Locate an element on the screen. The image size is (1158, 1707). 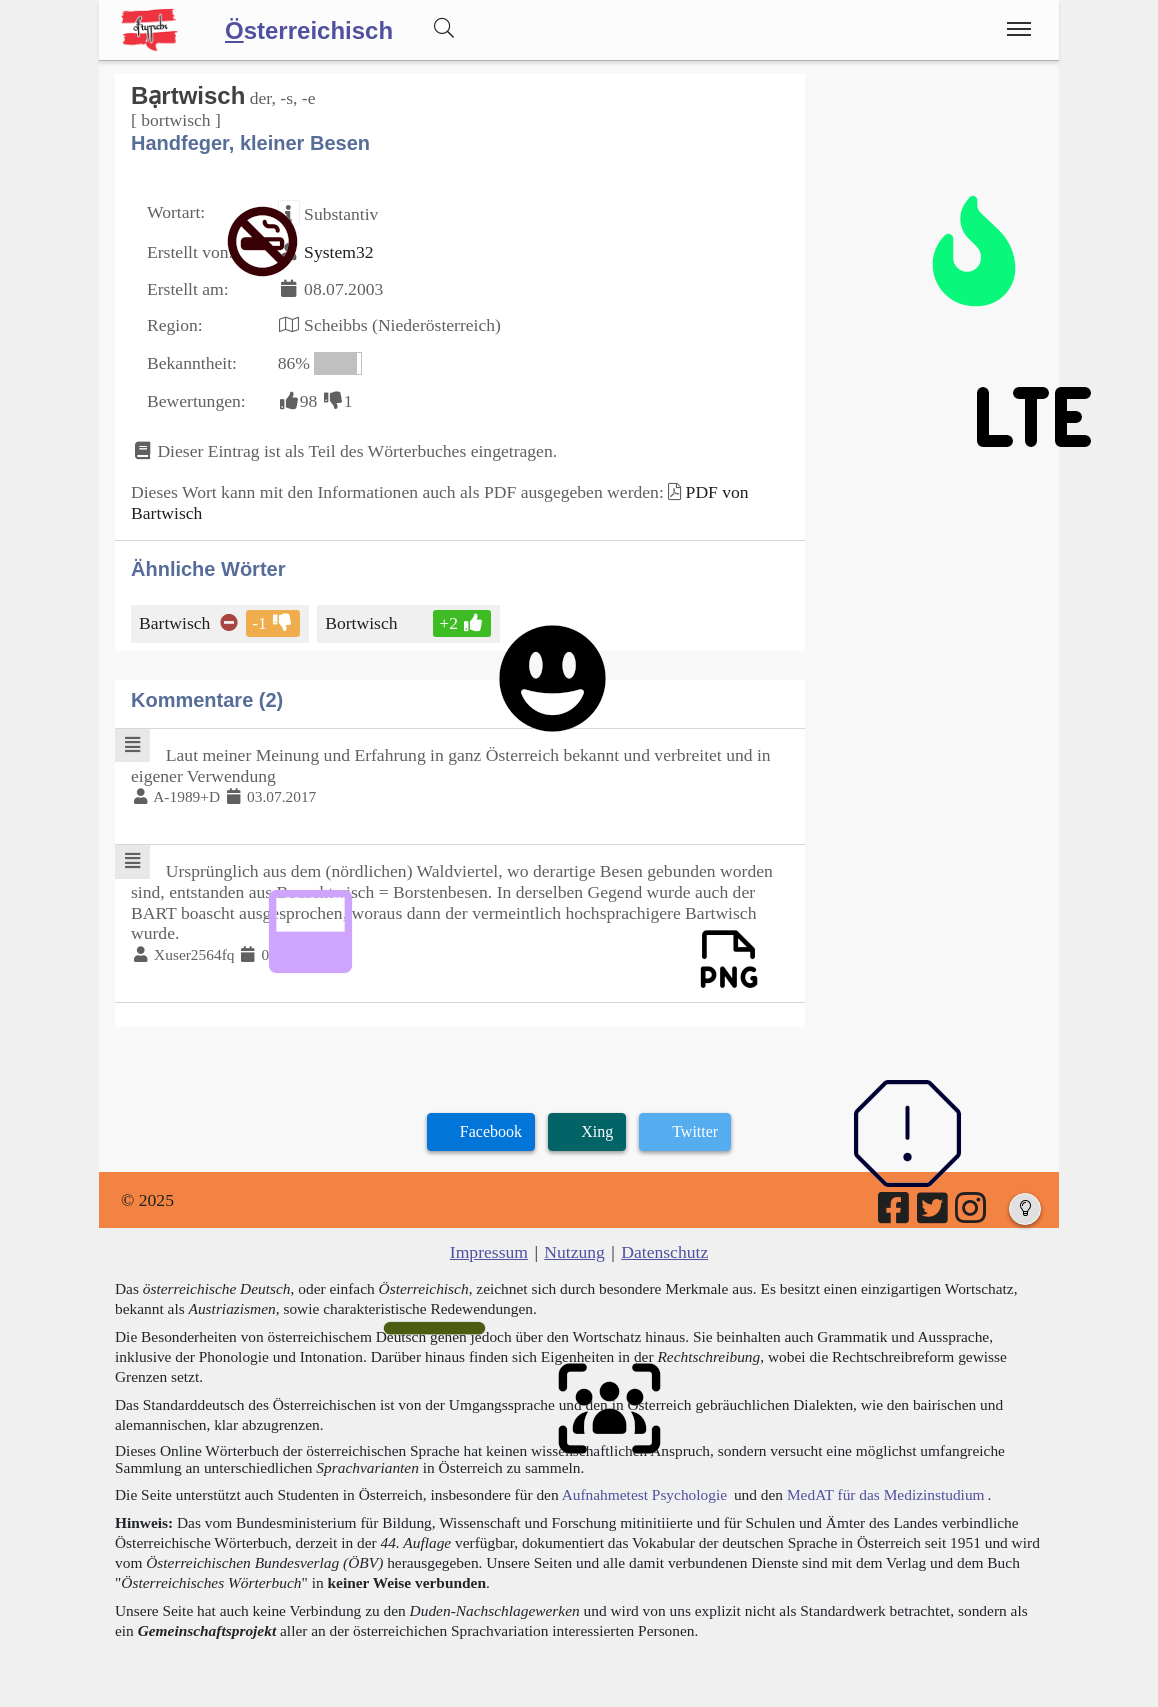
indicates a warning or critical alert is located at coordinates (907, 1133).